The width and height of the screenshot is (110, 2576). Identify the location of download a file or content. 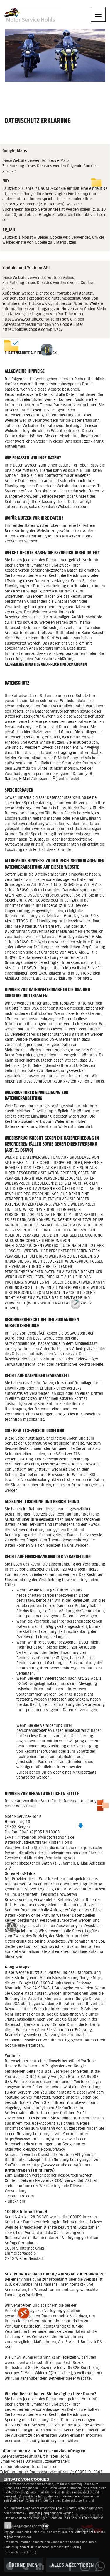
(81, 1825).